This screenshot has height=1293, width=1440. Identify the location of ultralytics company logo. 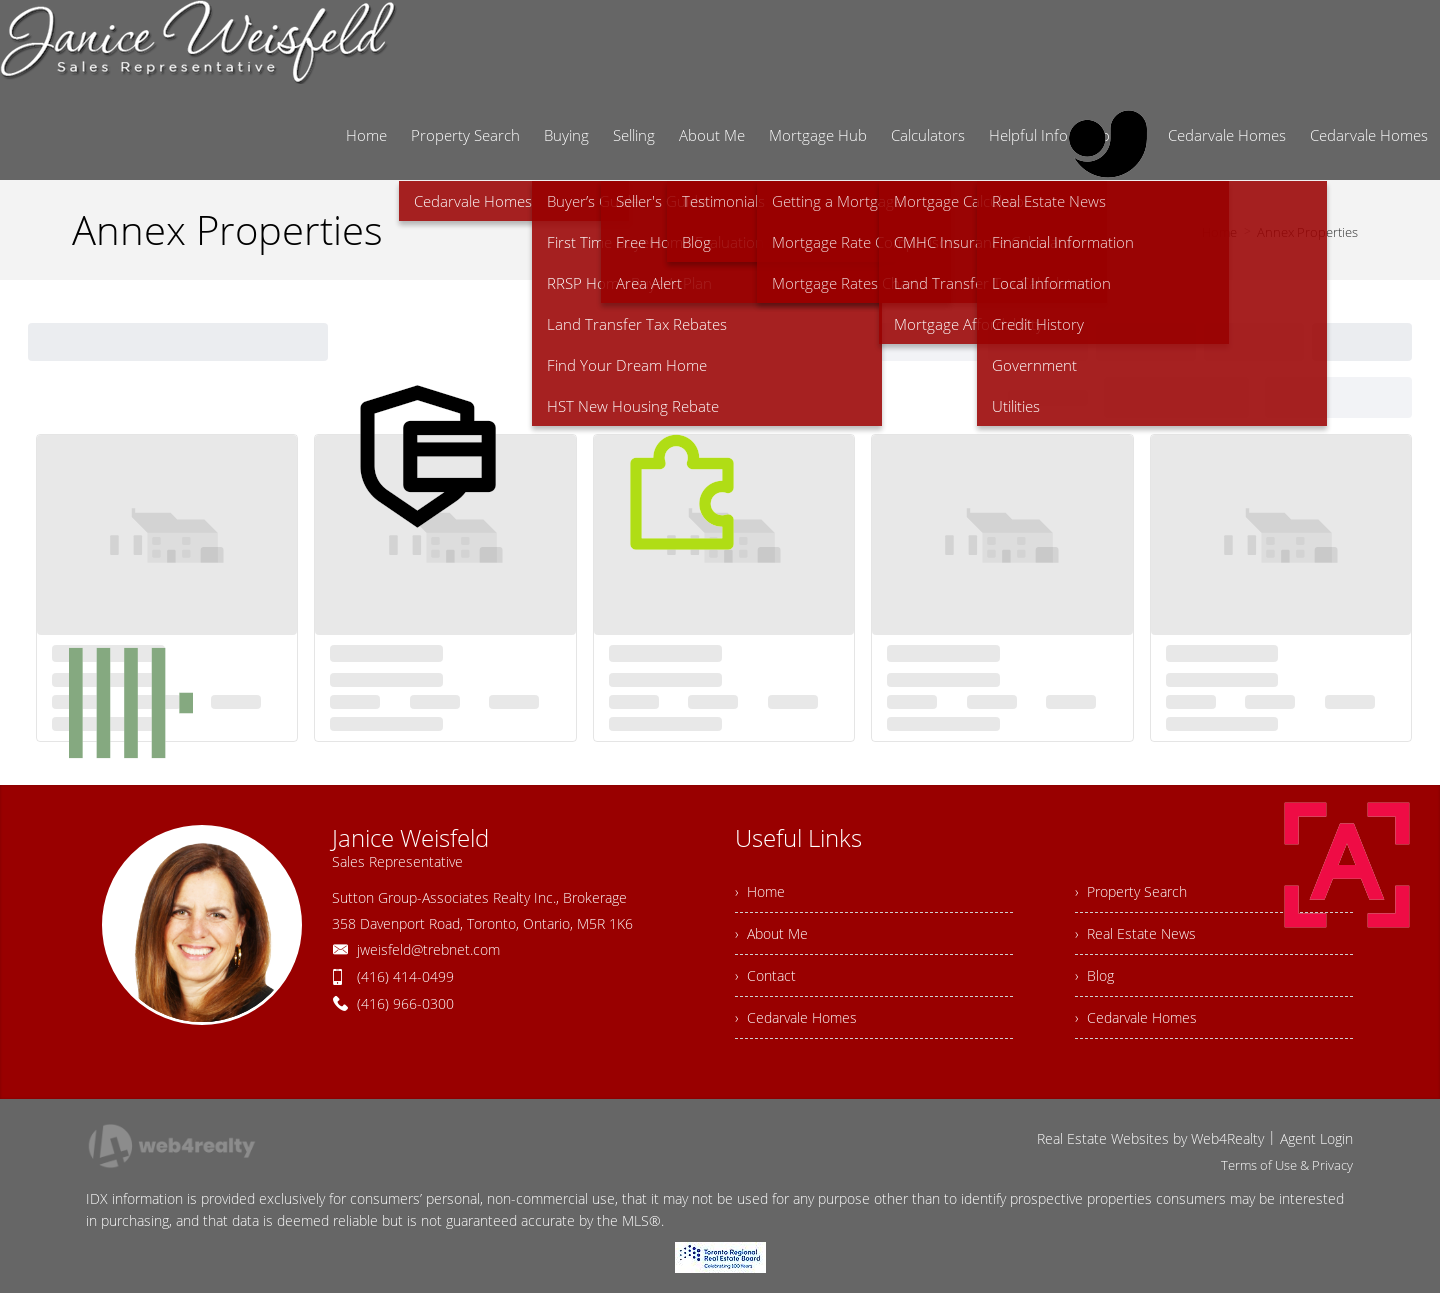
(1108, 144).